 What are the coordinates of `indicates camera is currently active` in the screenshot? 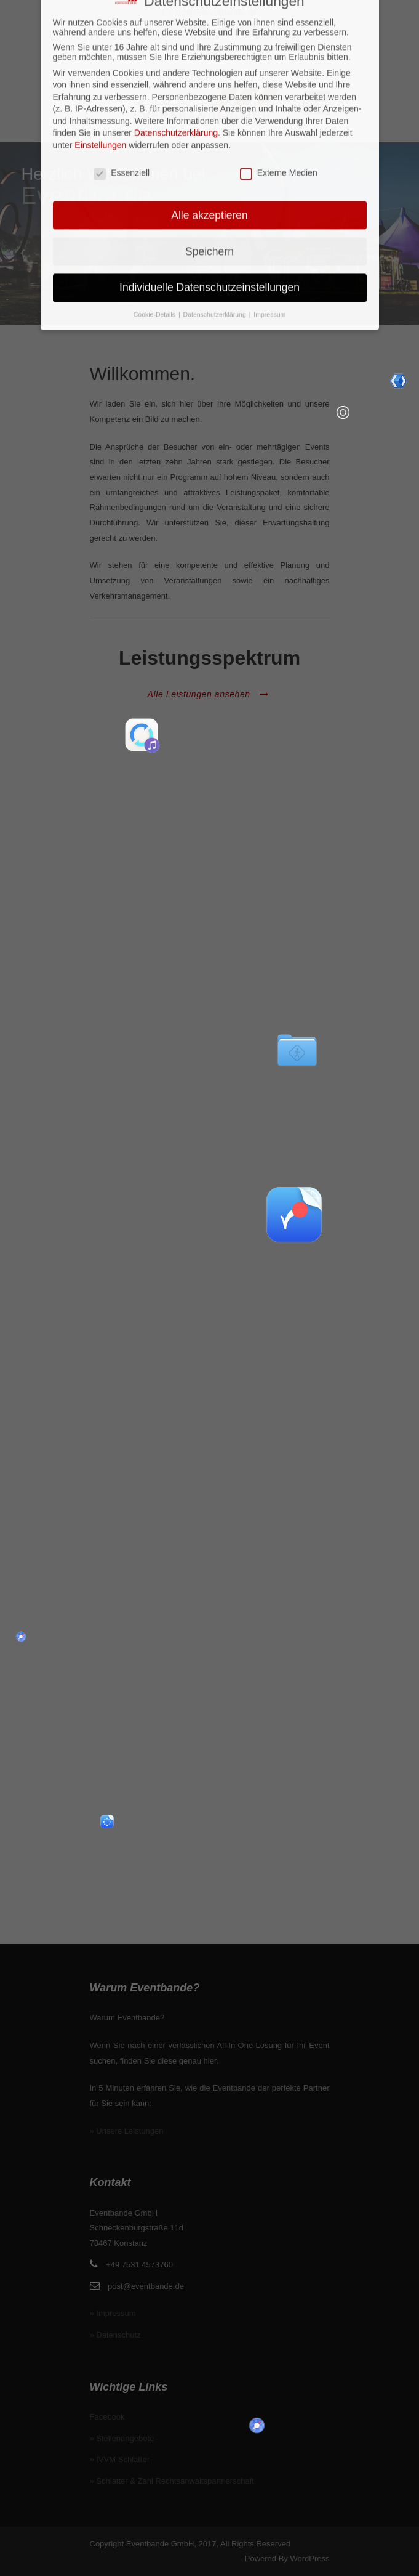 It's located at (343, 412).